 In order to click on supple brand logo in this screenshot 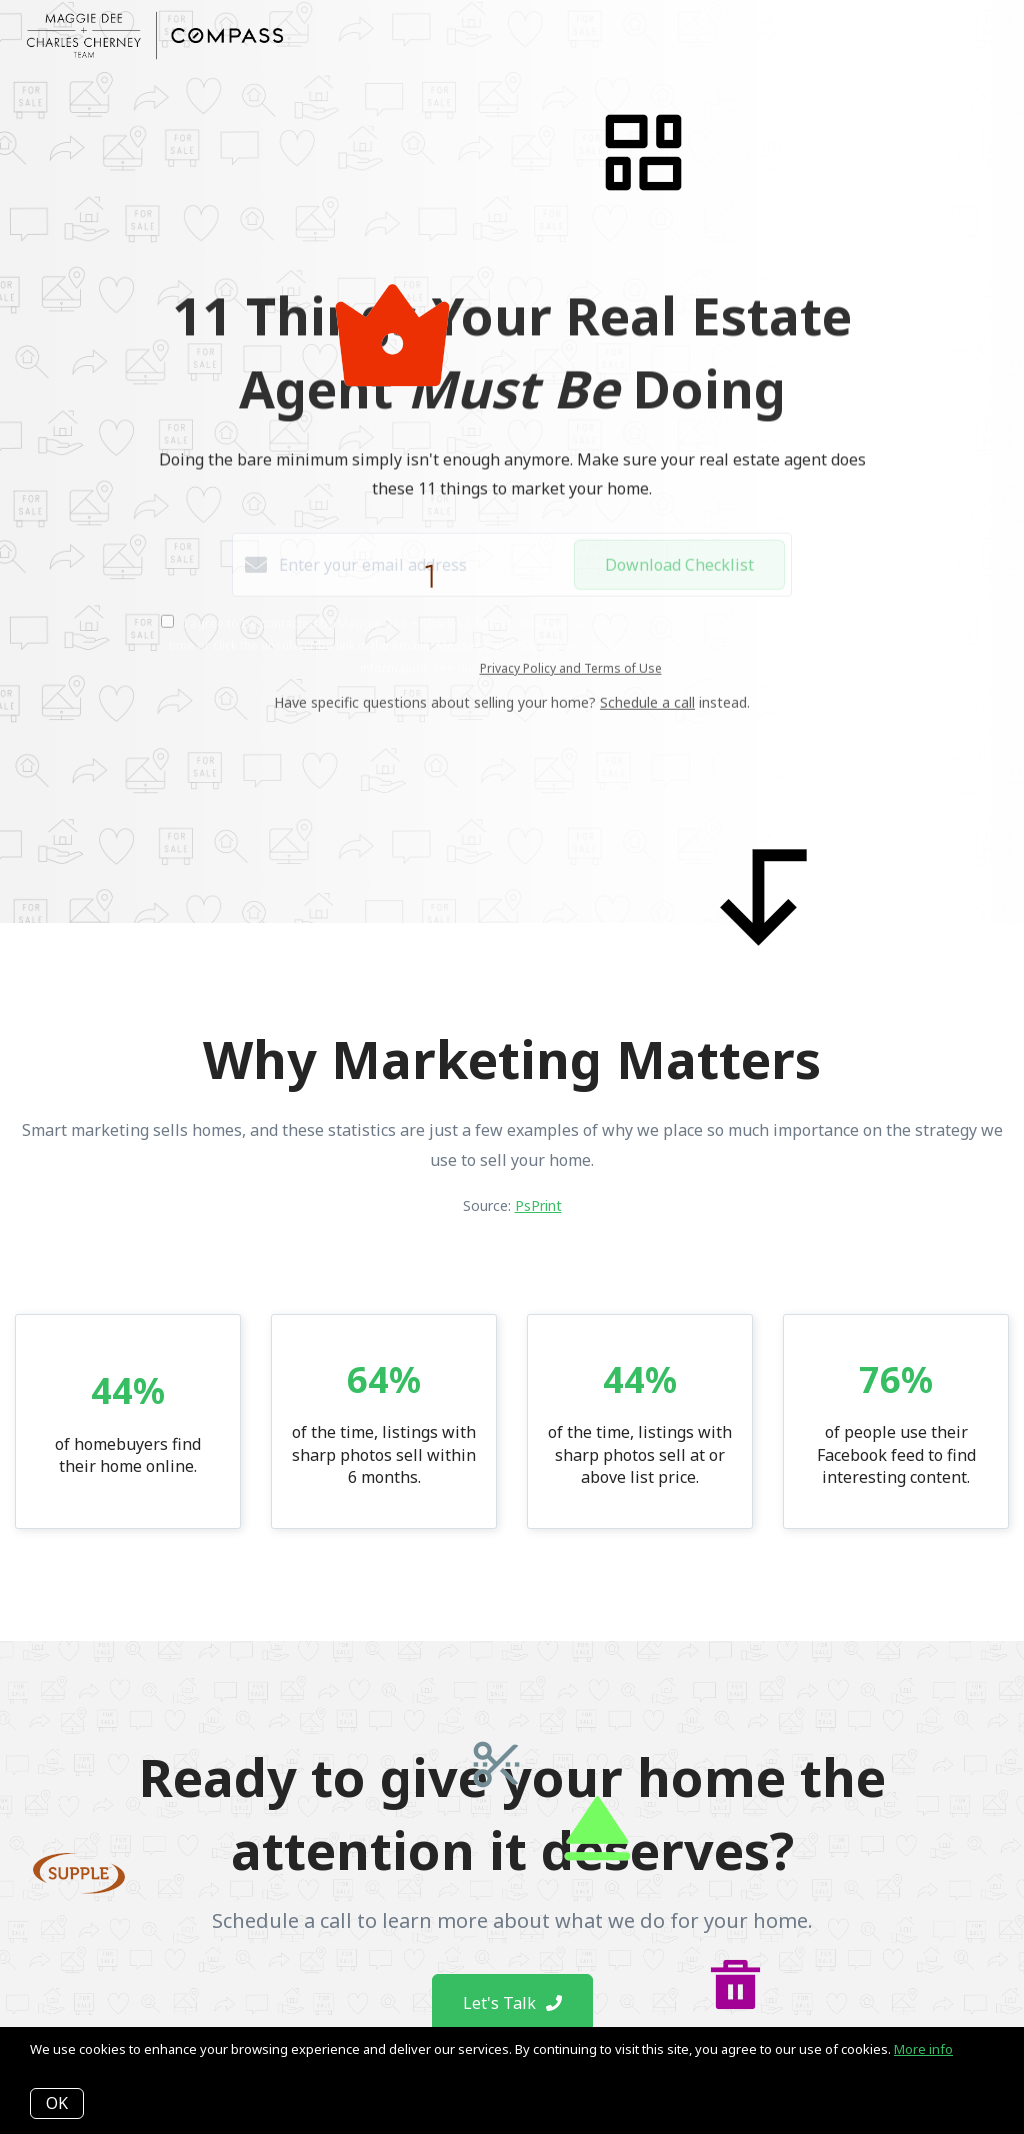, I will do `click(79, 1876)`.